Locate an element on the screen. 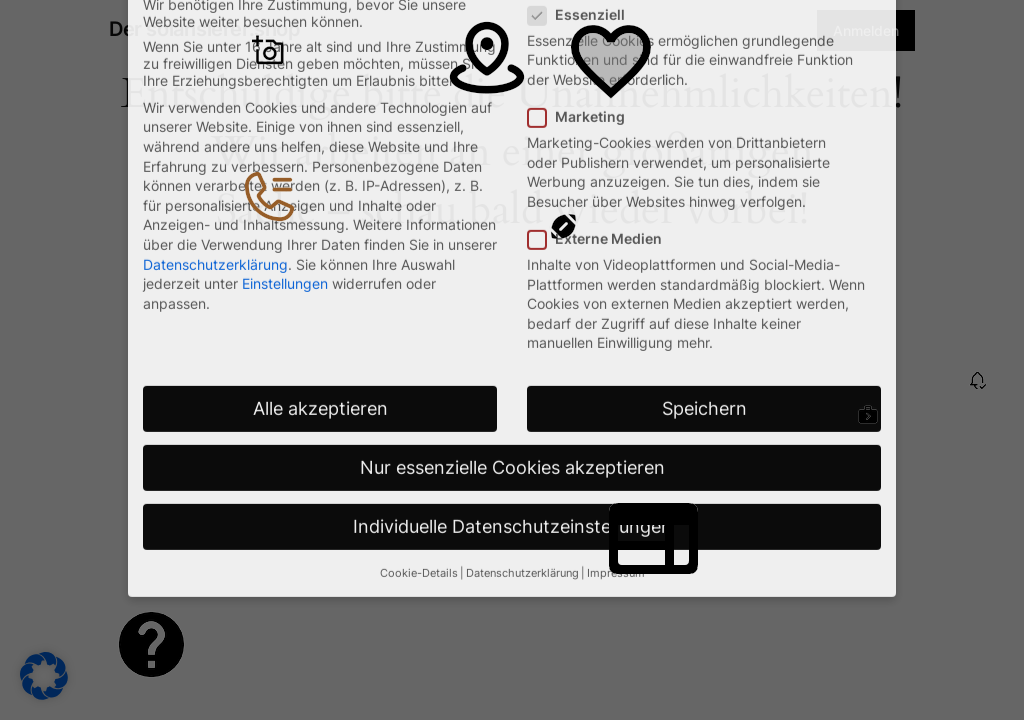 The height and width of the screenshot is (720, 1024). open web browser is located at coordinates (653, 538).